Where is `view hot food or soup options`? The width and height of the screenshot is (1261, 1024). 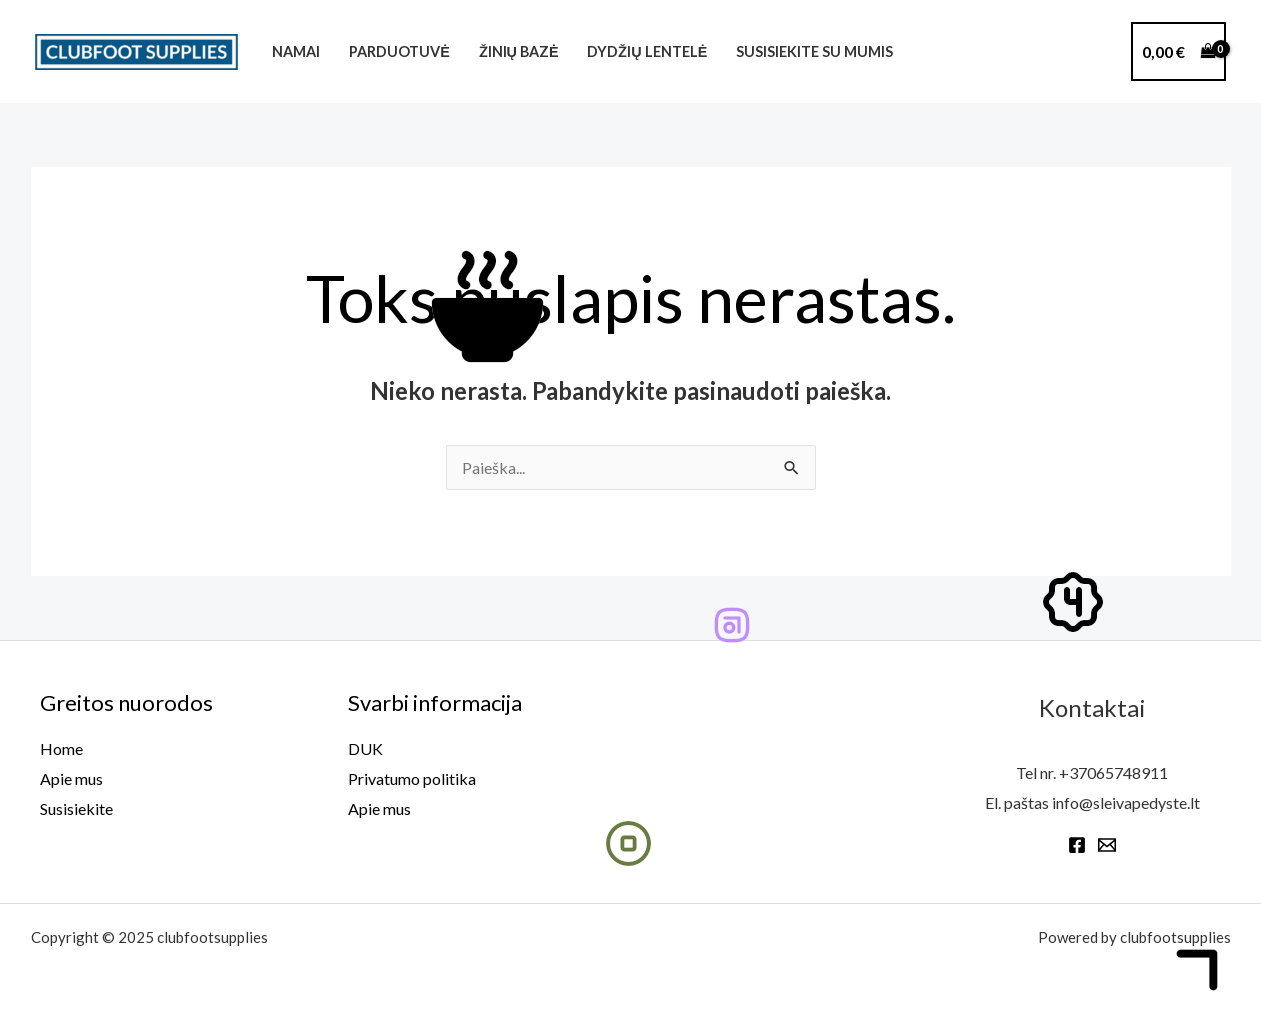 view hot food or soup options is located at coordinates (487, 306).